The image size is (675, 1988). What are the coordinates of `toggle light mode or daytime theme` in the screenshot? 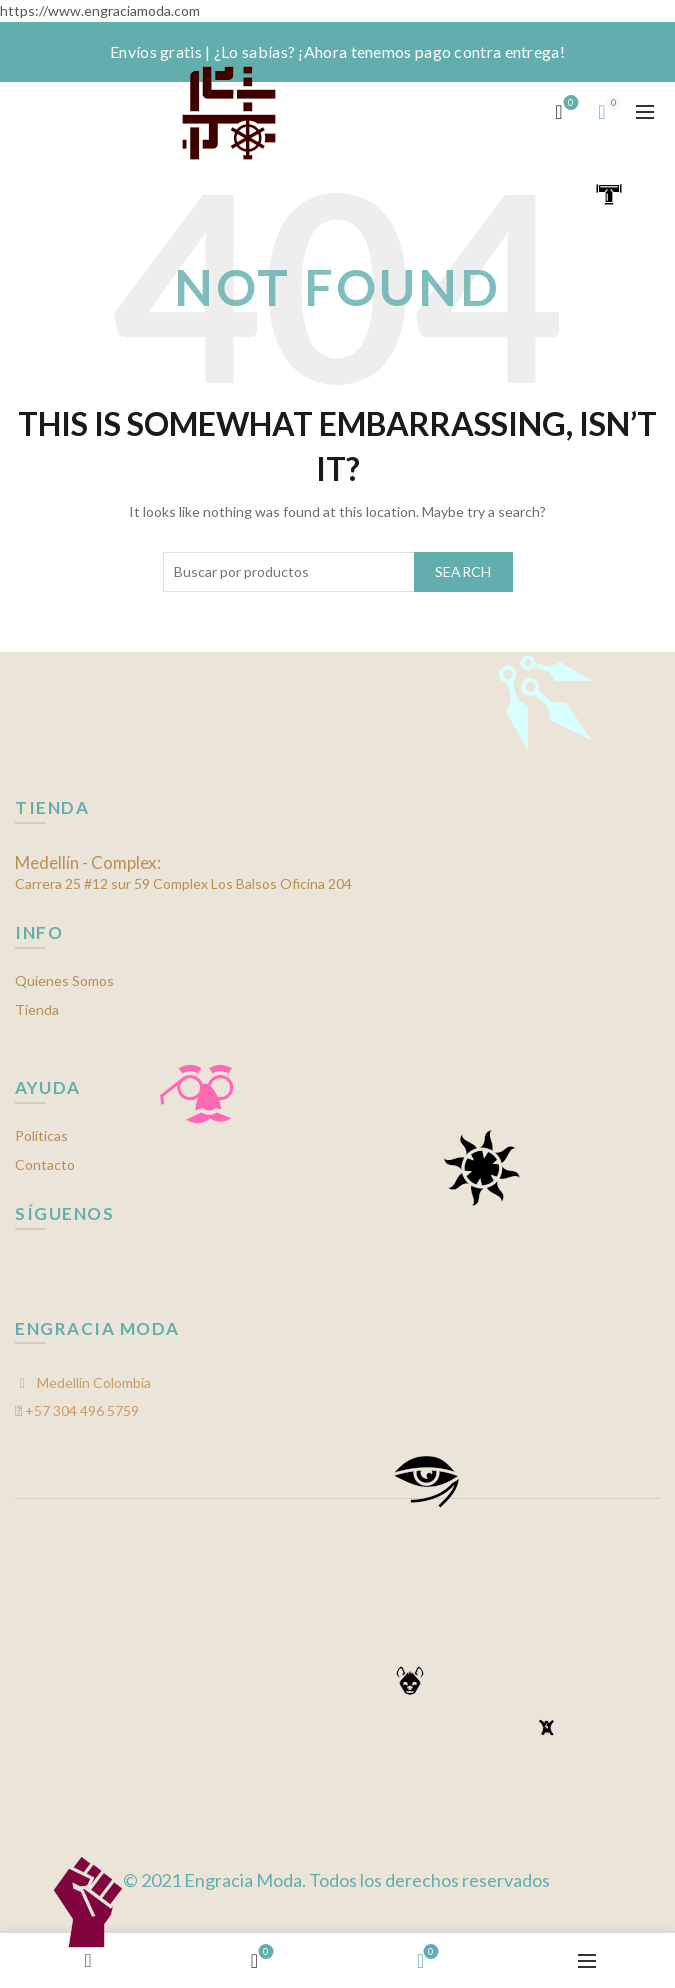 It's located at (481, 1168).